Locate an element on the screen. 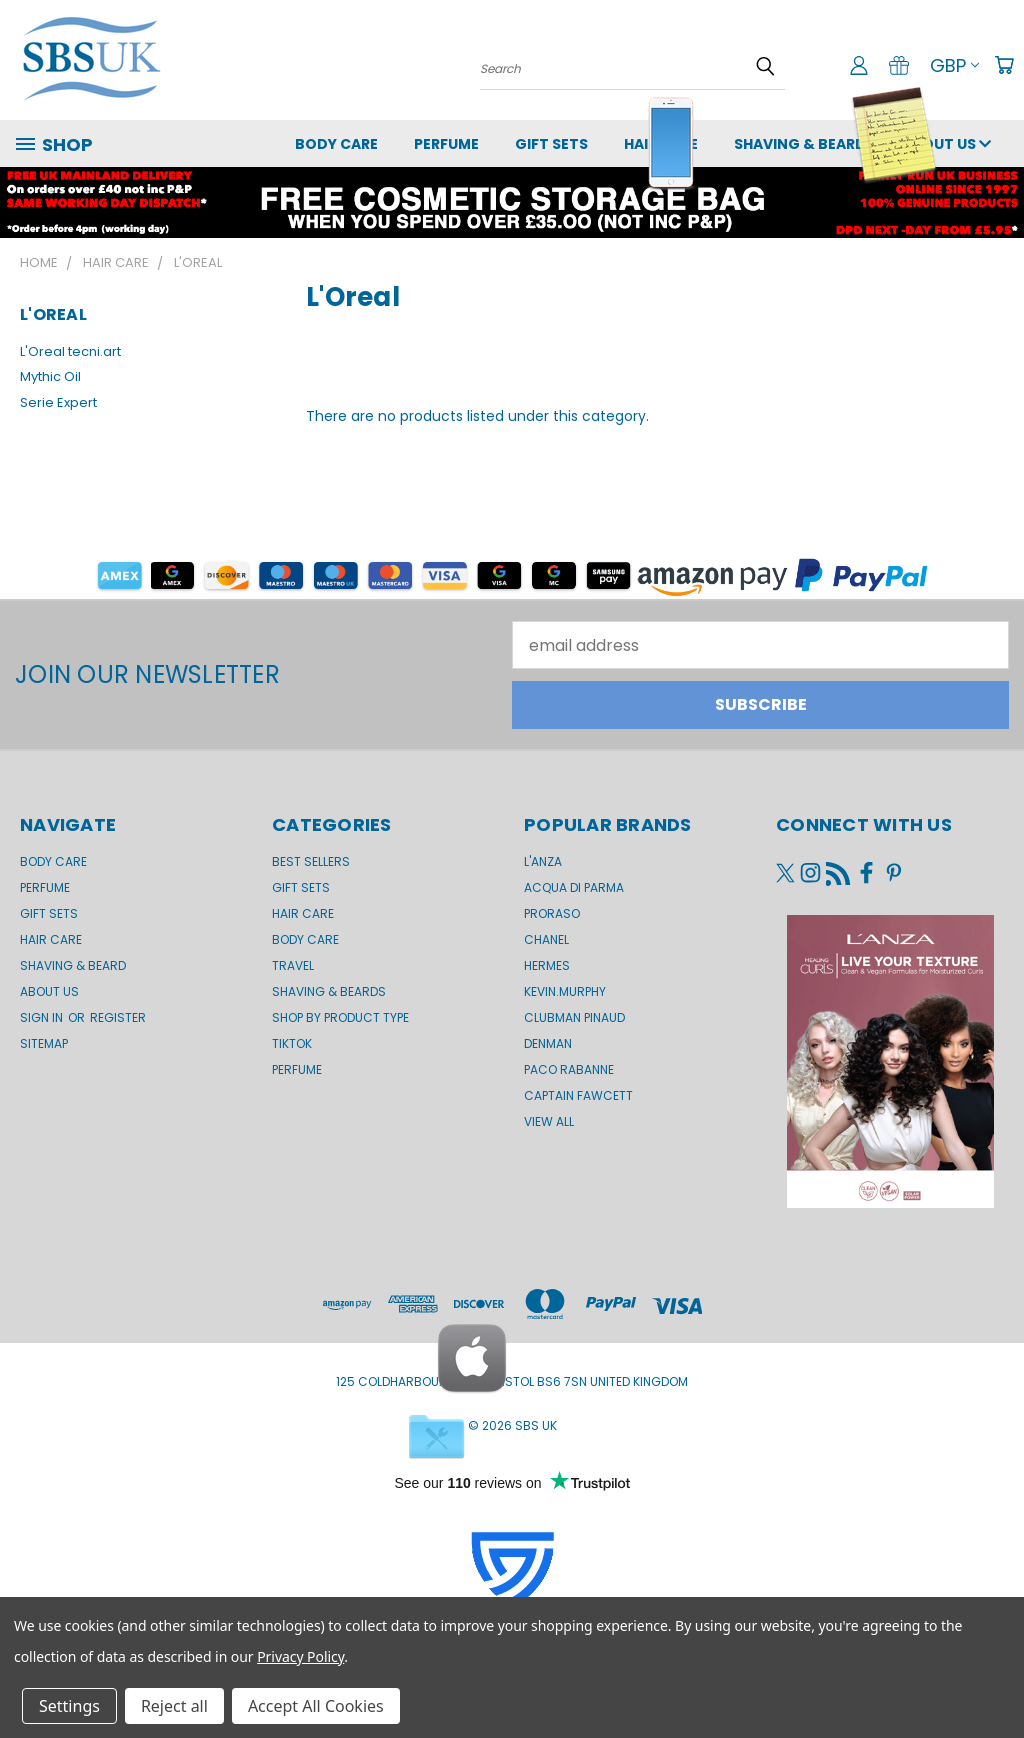 This screenshot has width=1024, height=1738. open notes application is located at coordinates (894, 134).